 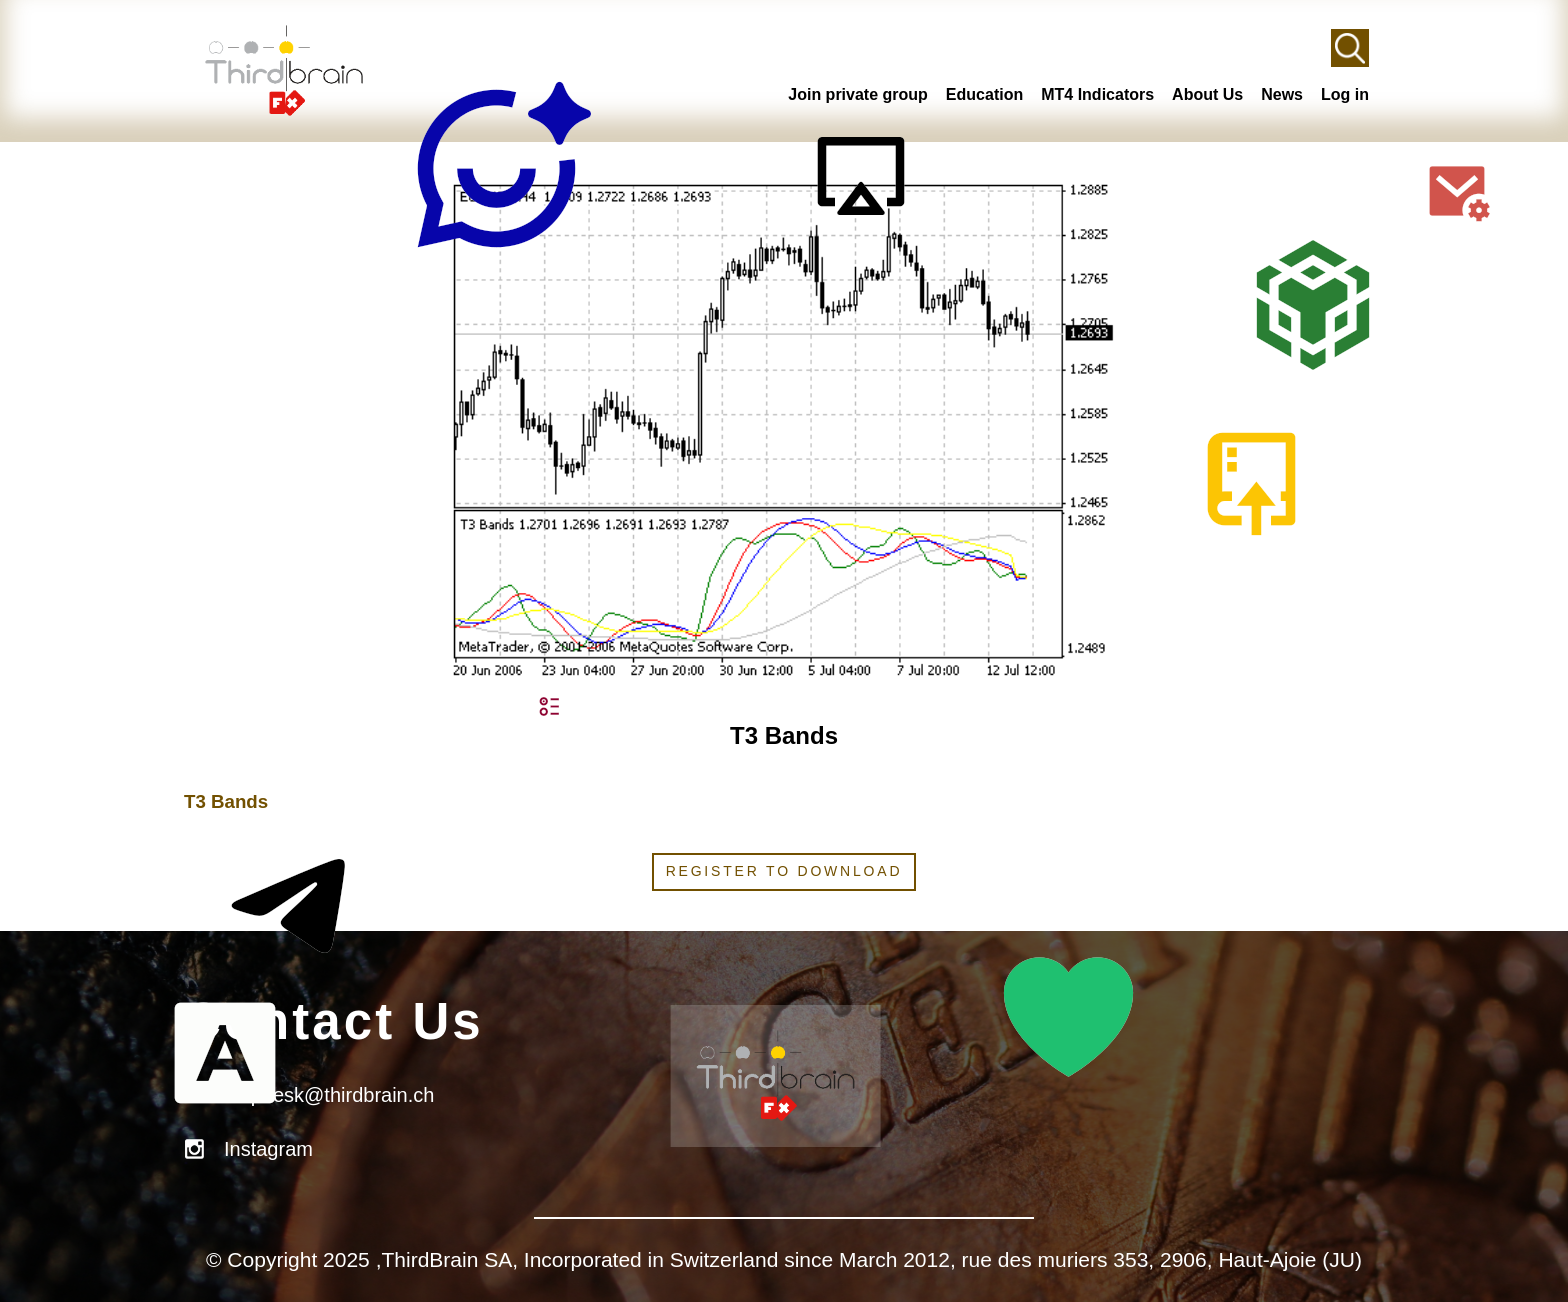 What do you see at coordinates (1313, 305) in the screenshot?
I see `bnb chain logo` at bounding box center [1313, 305].